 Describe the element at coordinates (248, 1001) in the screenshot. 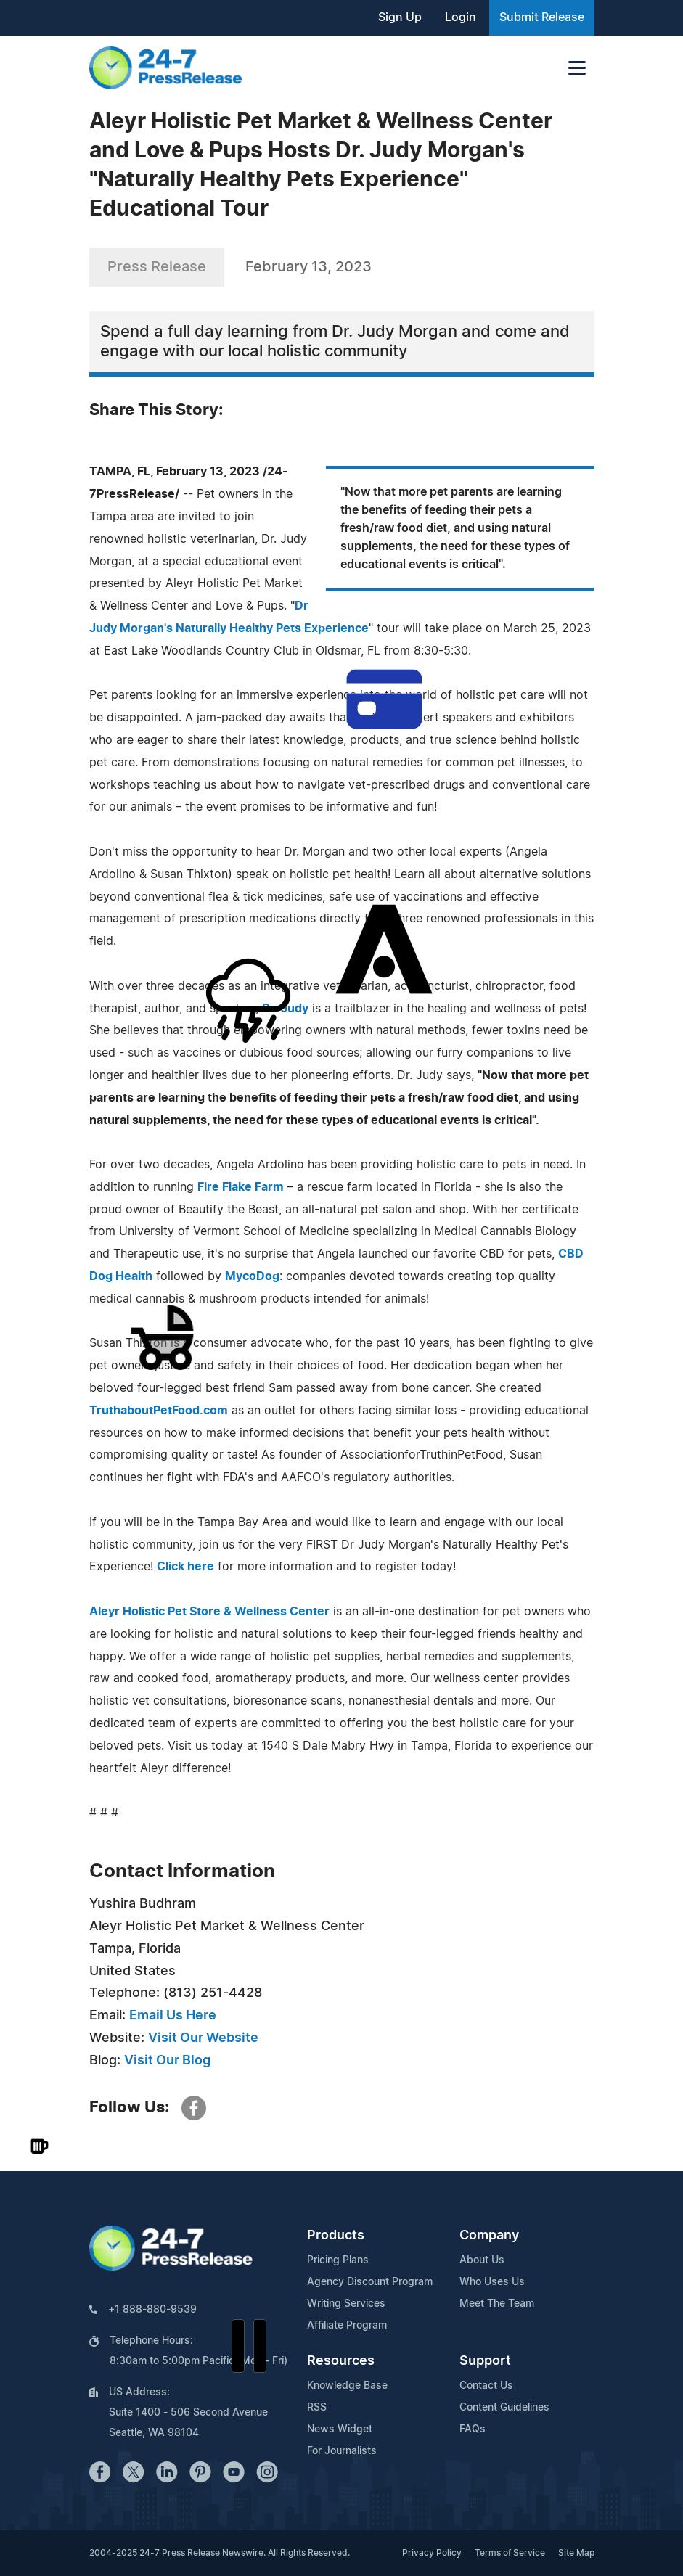

I see `indicates thunderstorm weather conditions` at that location.